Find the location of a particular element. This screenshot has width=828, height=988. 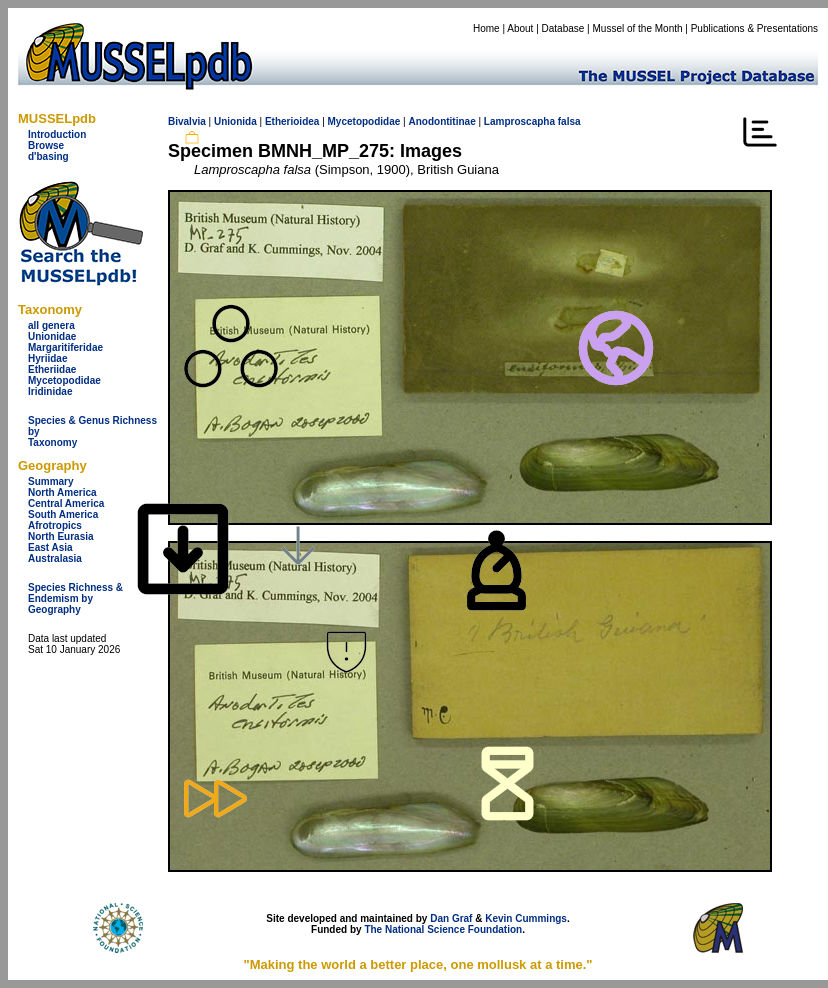

scroll down or view more content below is located at coordinates (296, 545).